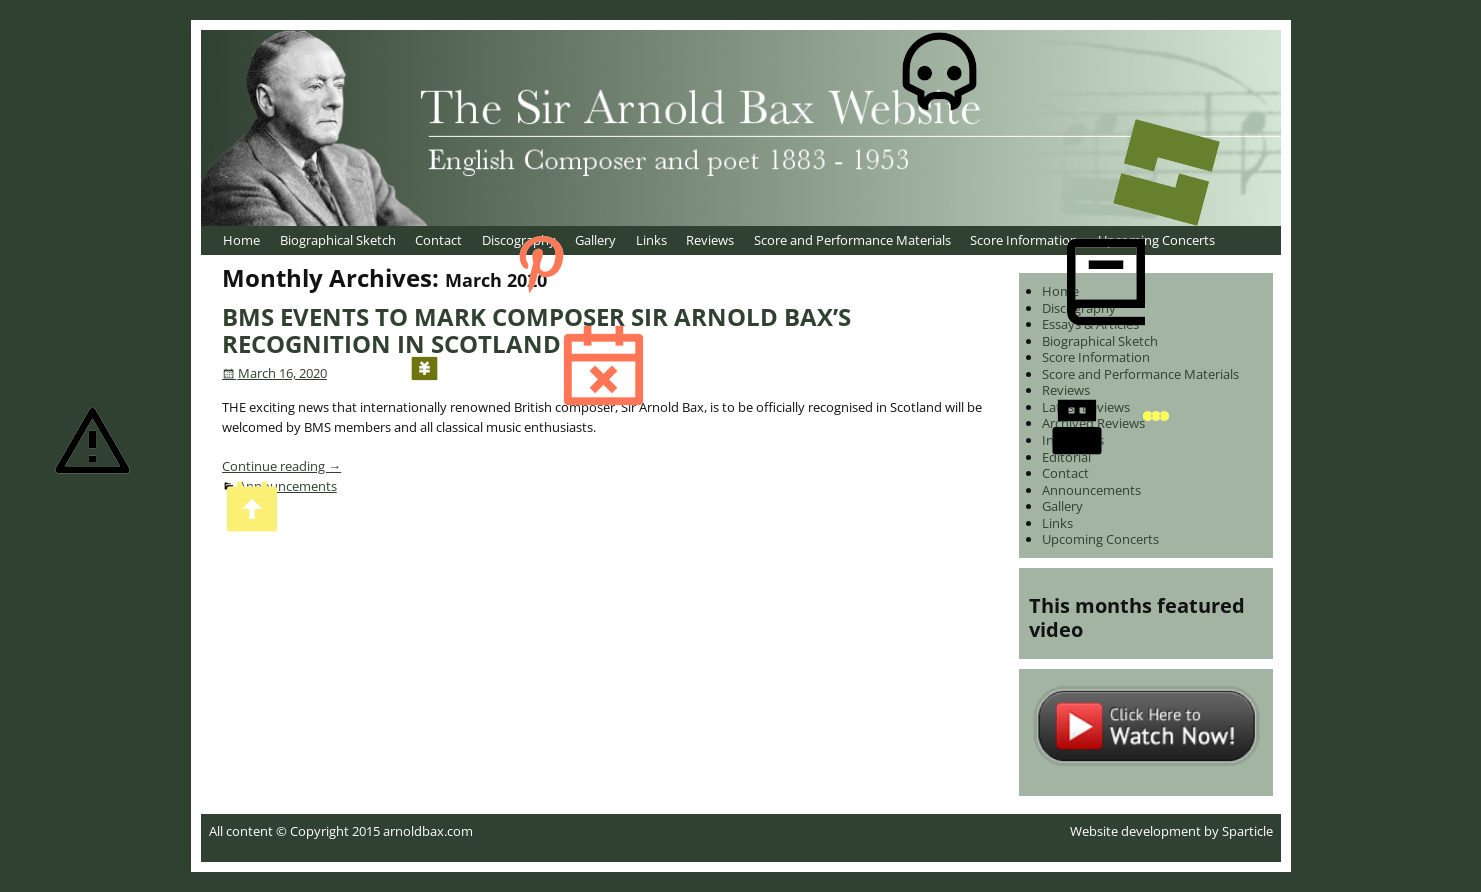 This screenshot has width=1481, height=892. I want to click on indicates dangerous or hazardous content, so click(939, 69).